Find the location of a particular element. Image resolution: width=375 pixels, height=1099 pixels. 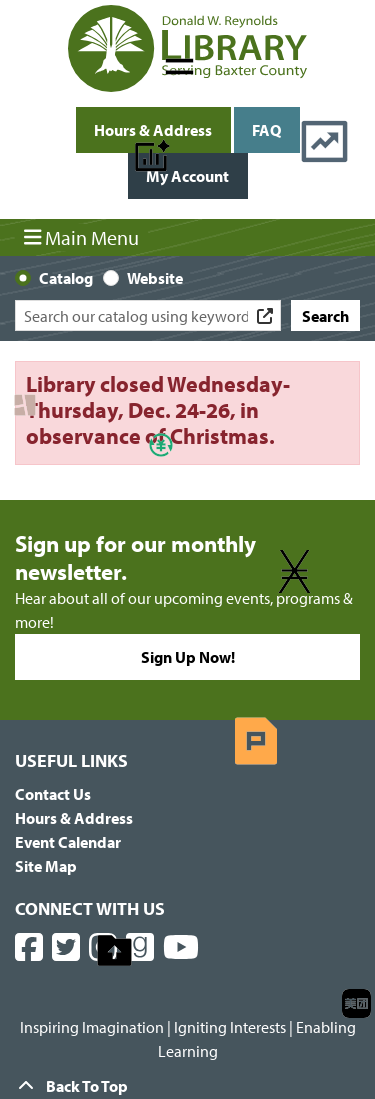

nano cryptocurrency logo is located at coordinates (294, 571).